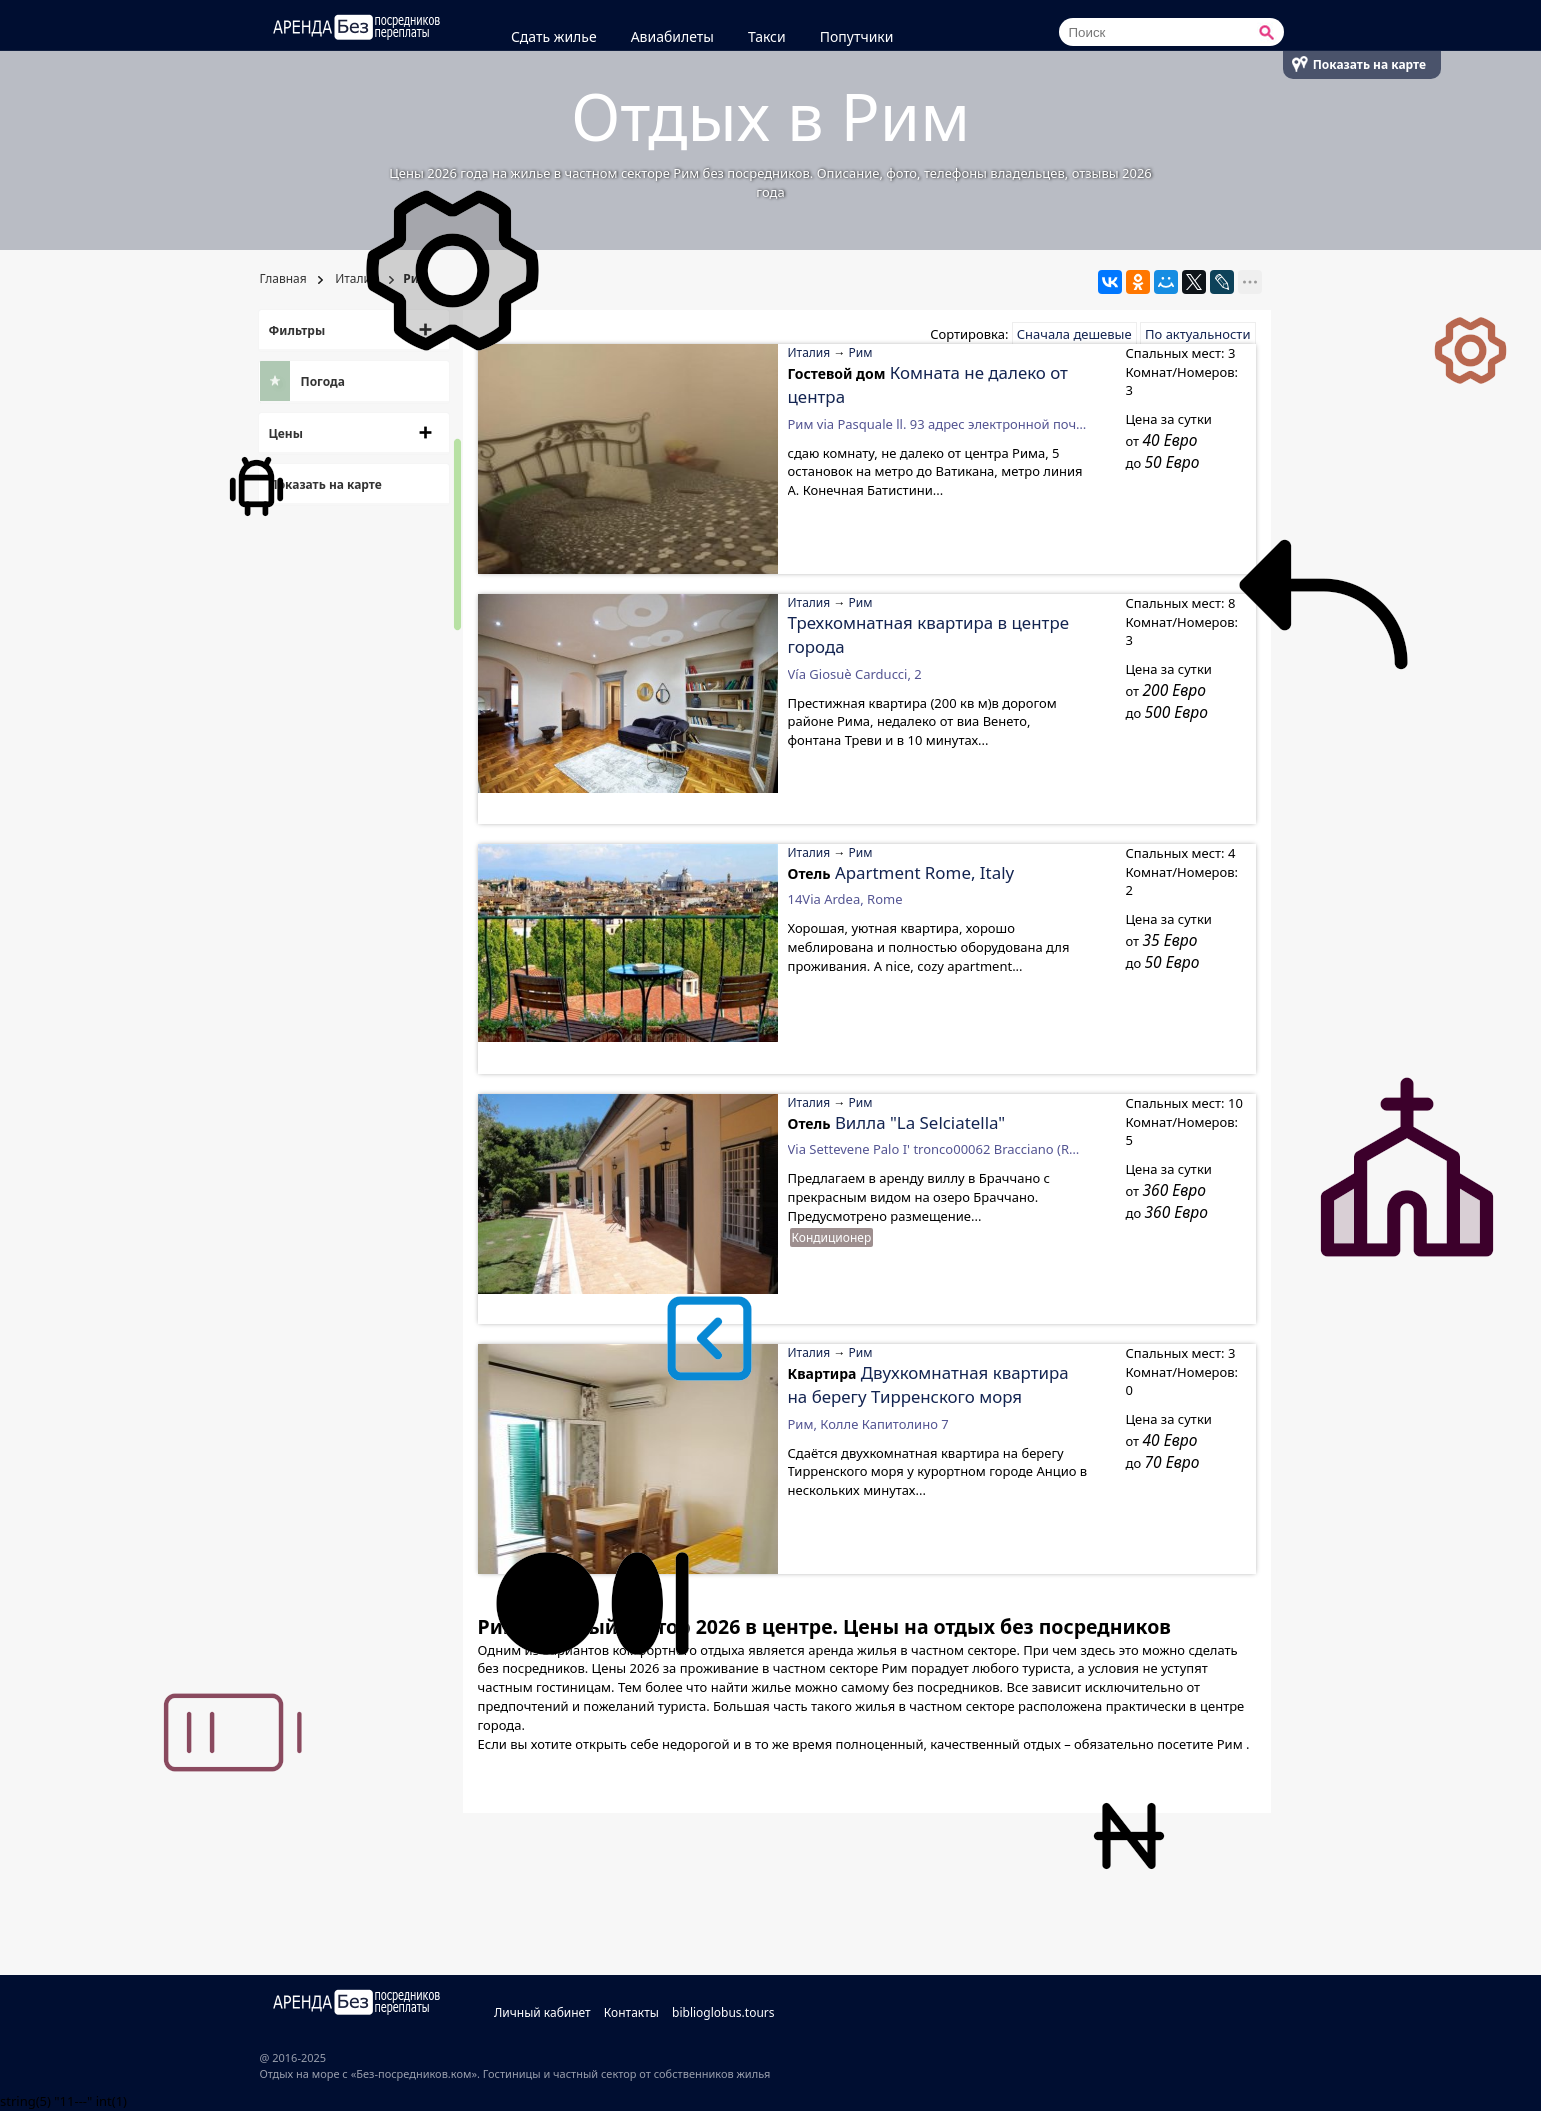 The image size is (1541, 2111). What do you see at coordinates (1407, 1177) in the screenshot?
I see `view nearby churches or places of worship` at bounding box center [1407, 1177].